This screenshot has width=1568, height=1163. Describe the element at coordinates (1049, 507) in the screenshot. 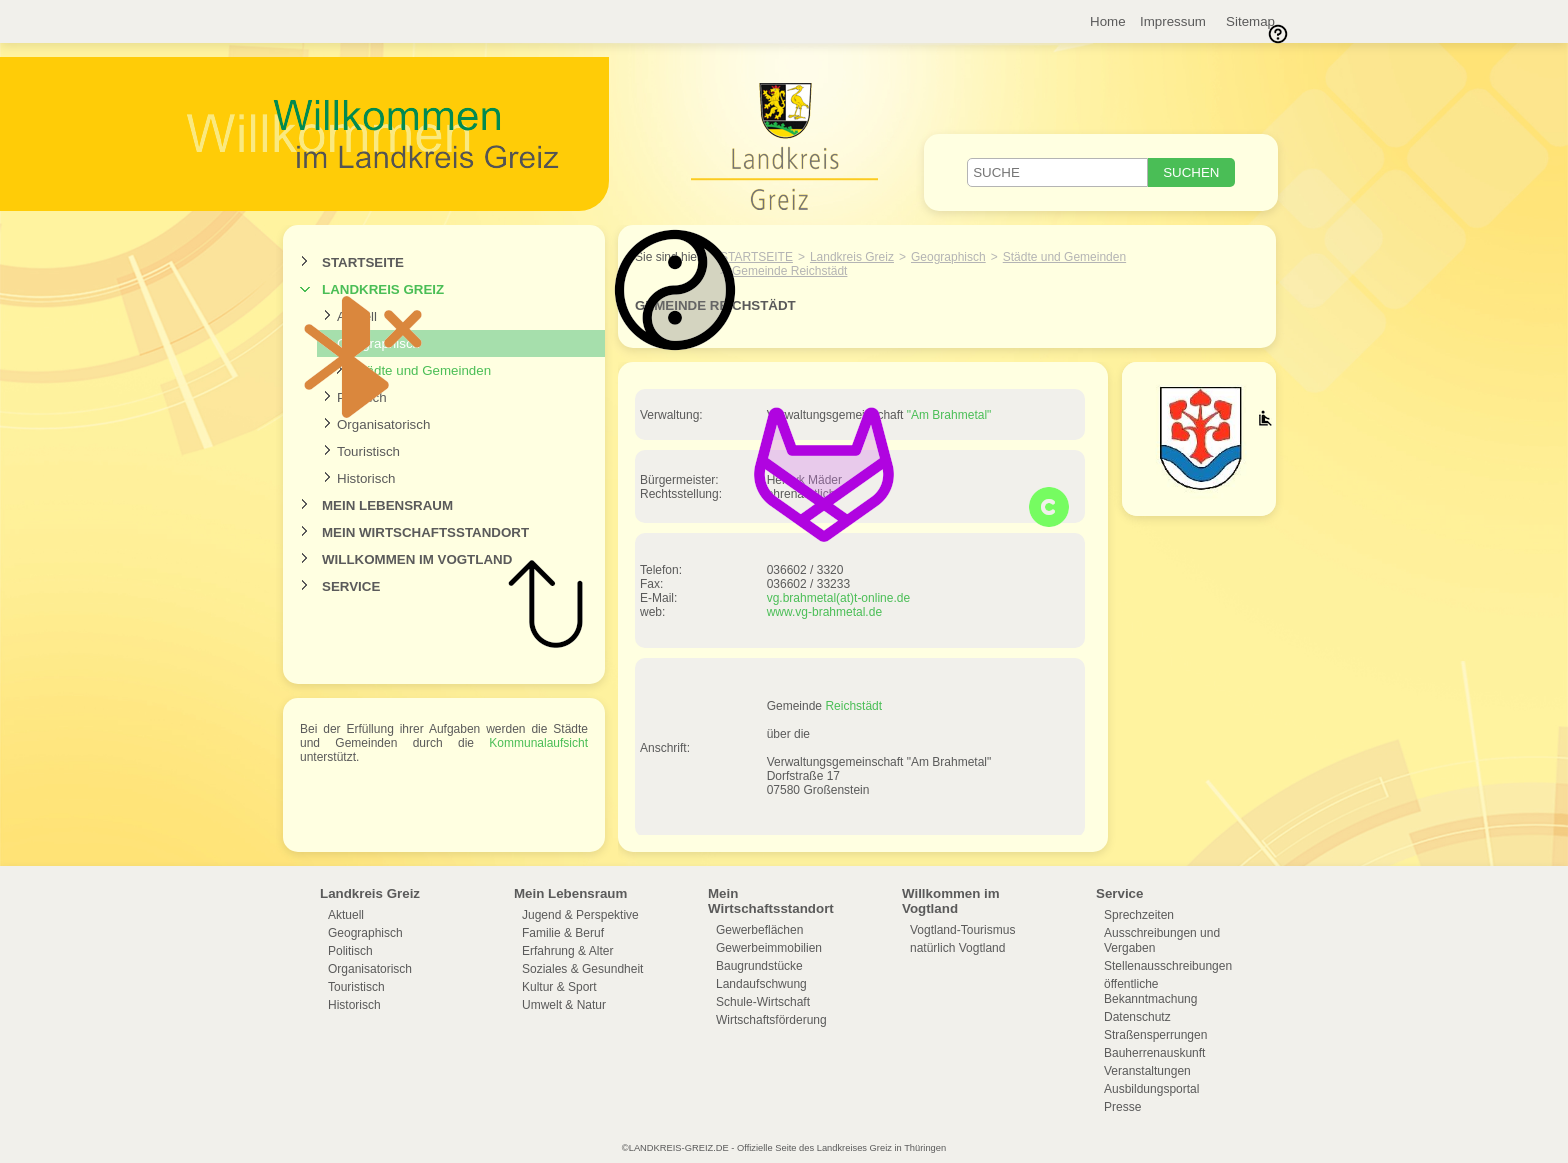

I see `indicates copyrighted content` at that location.